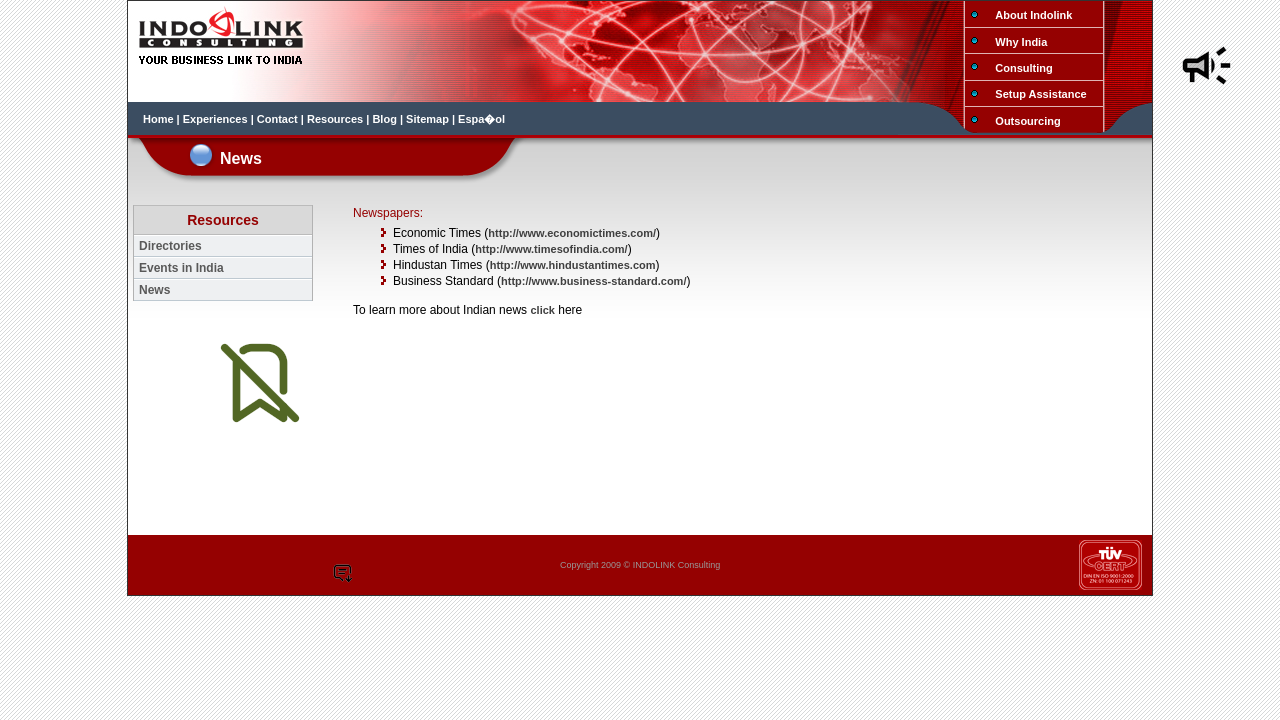  Describe the element at coordinates (1206, 65) in the screenshot. I see `make an announcement or broadcast` at that location.